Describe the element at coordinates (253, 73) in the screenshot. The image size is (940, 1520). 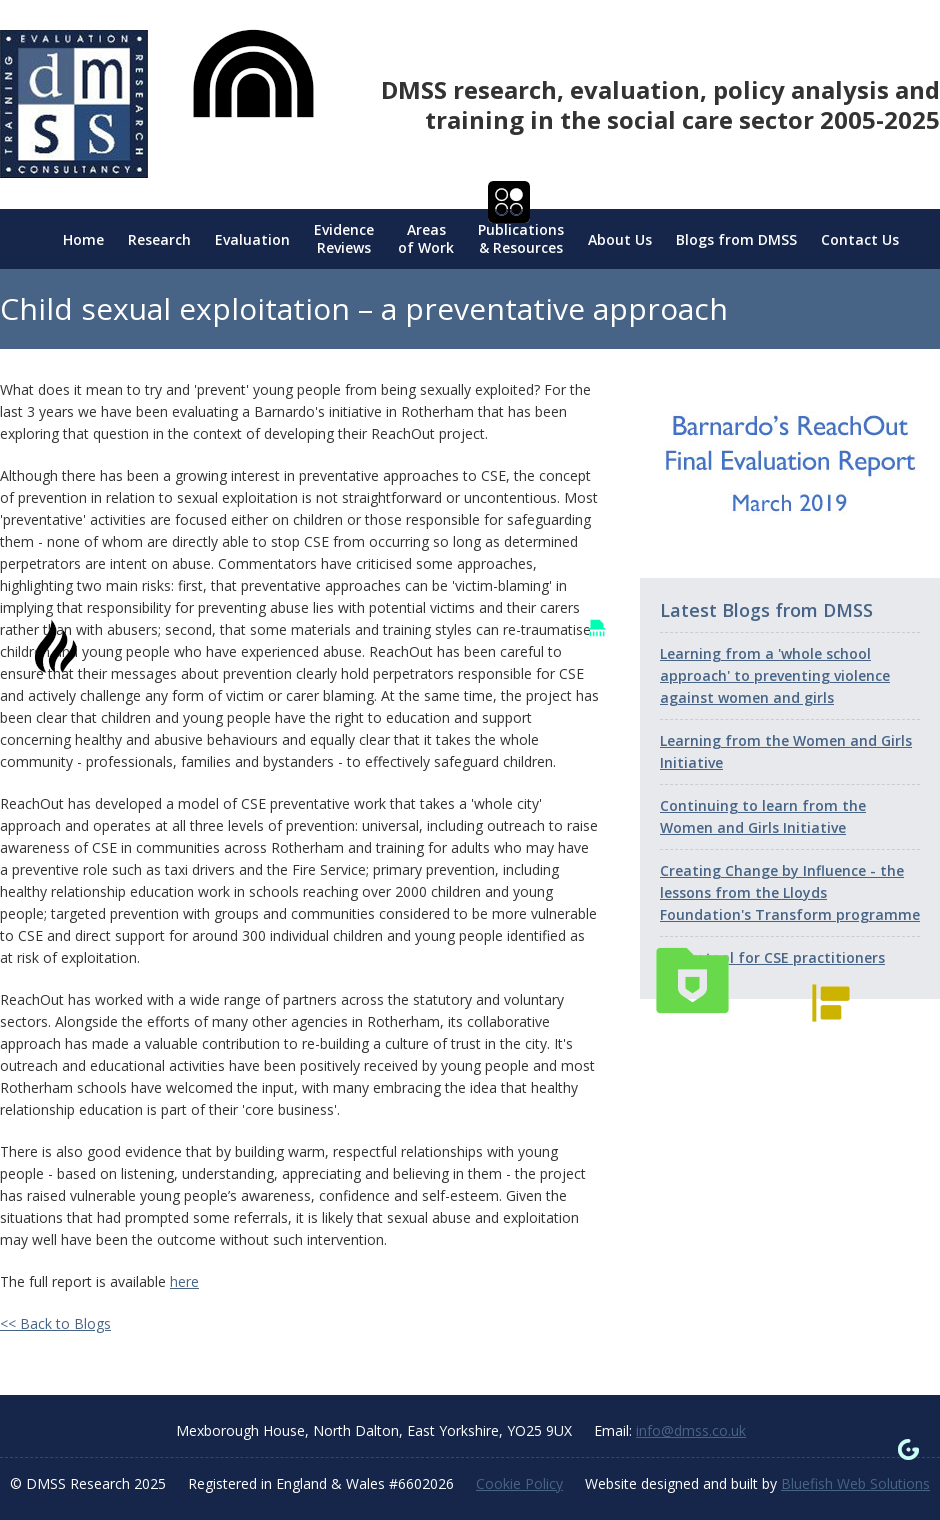
I see `view weather conditions with rainbow` at that location.